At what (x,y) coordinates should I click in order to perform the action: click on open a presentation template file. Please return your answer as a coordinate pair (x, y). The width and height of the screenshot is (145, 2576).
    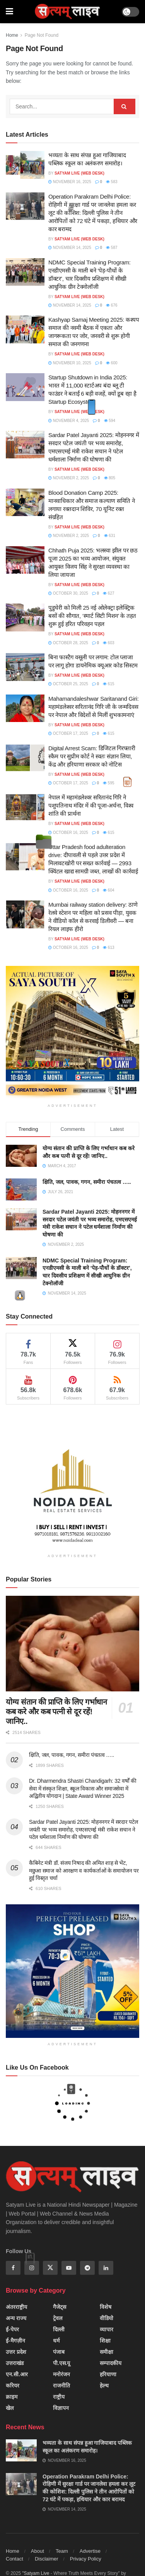
    Looking at the image, I should click on (127, 782).